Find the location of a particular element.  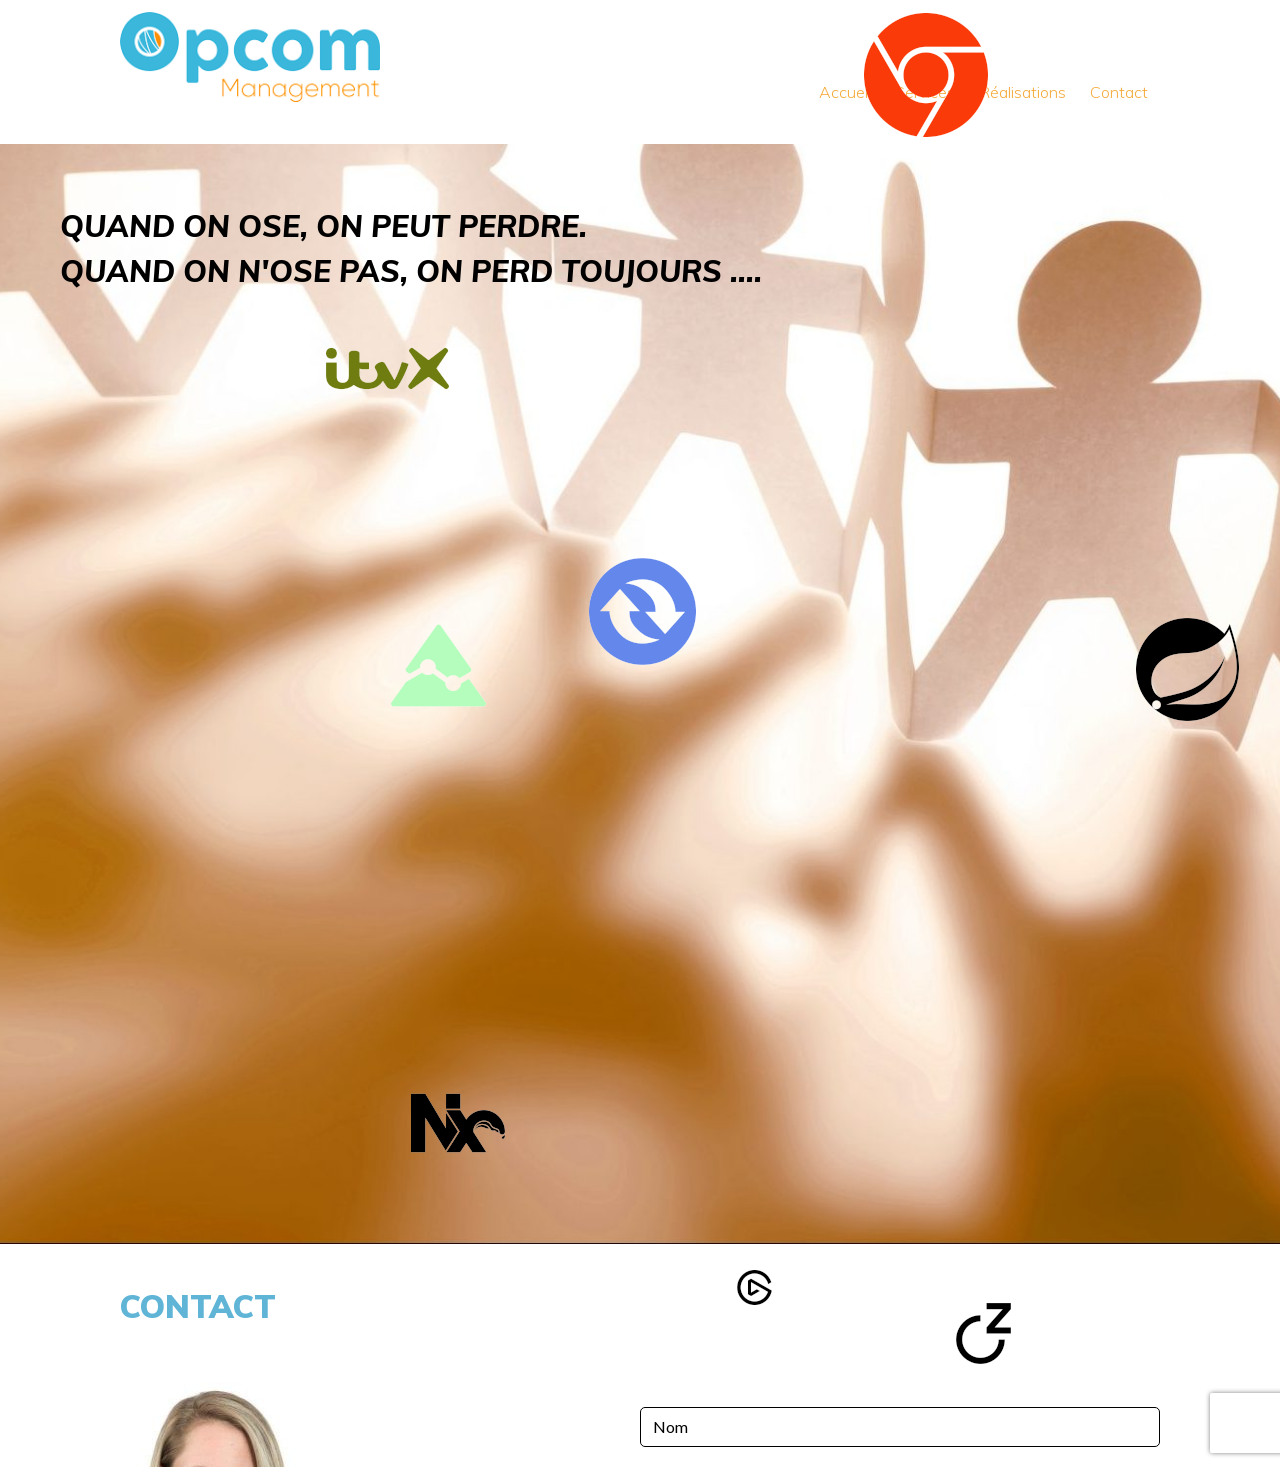

nx build system logo is located at coordinates (458, 1123).